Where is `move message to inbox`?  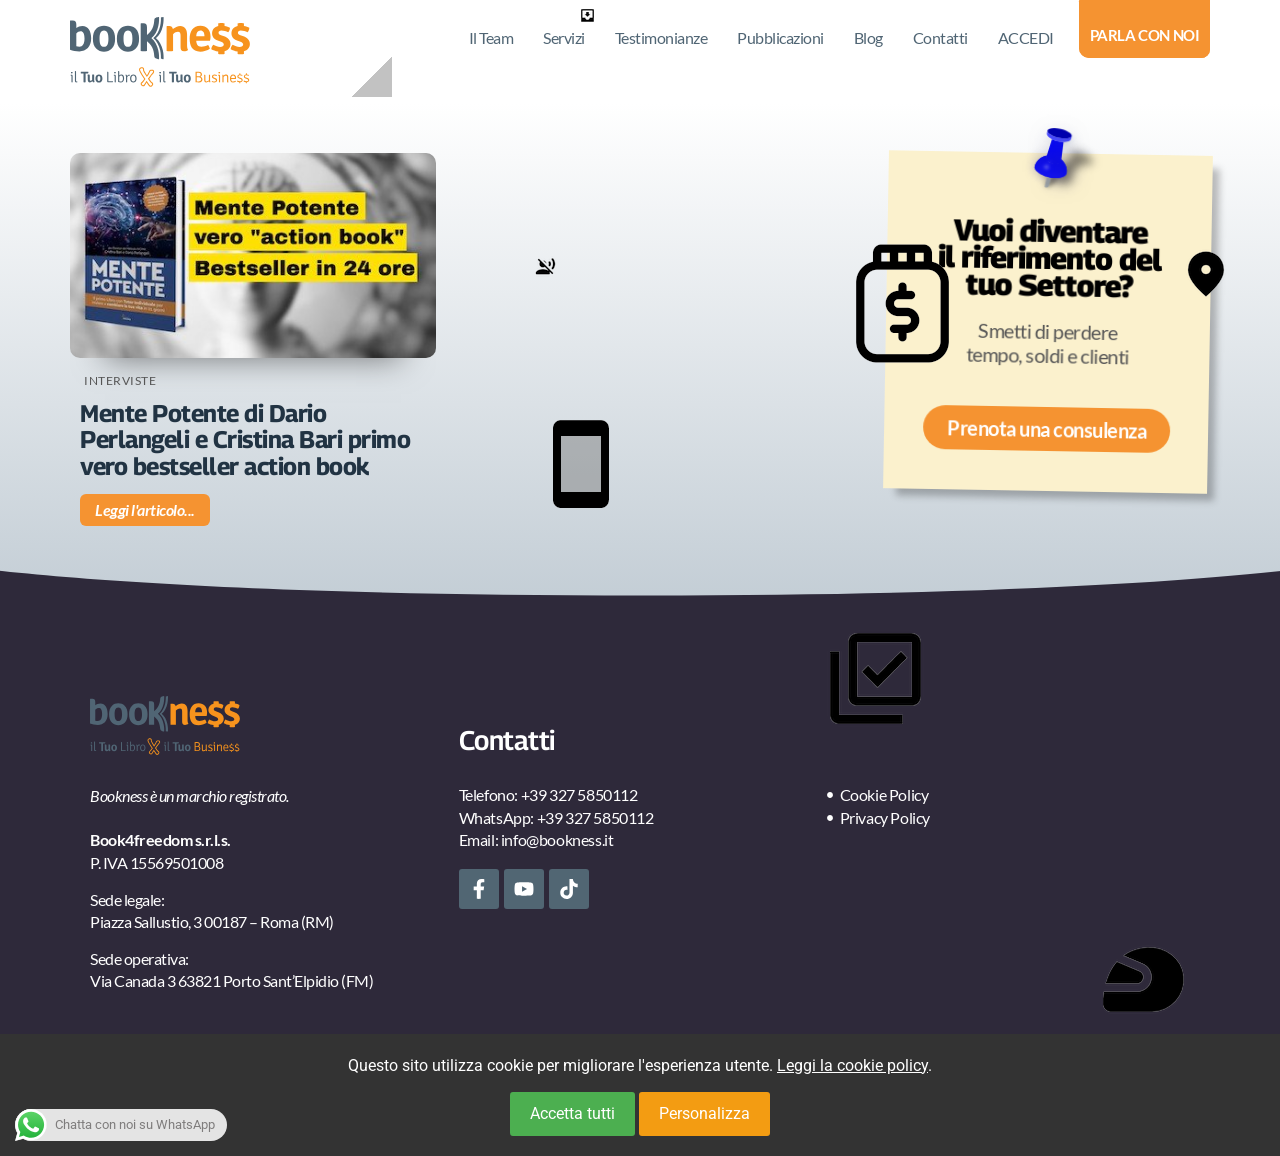
move message to inbox is located at coordinates (587, 15).